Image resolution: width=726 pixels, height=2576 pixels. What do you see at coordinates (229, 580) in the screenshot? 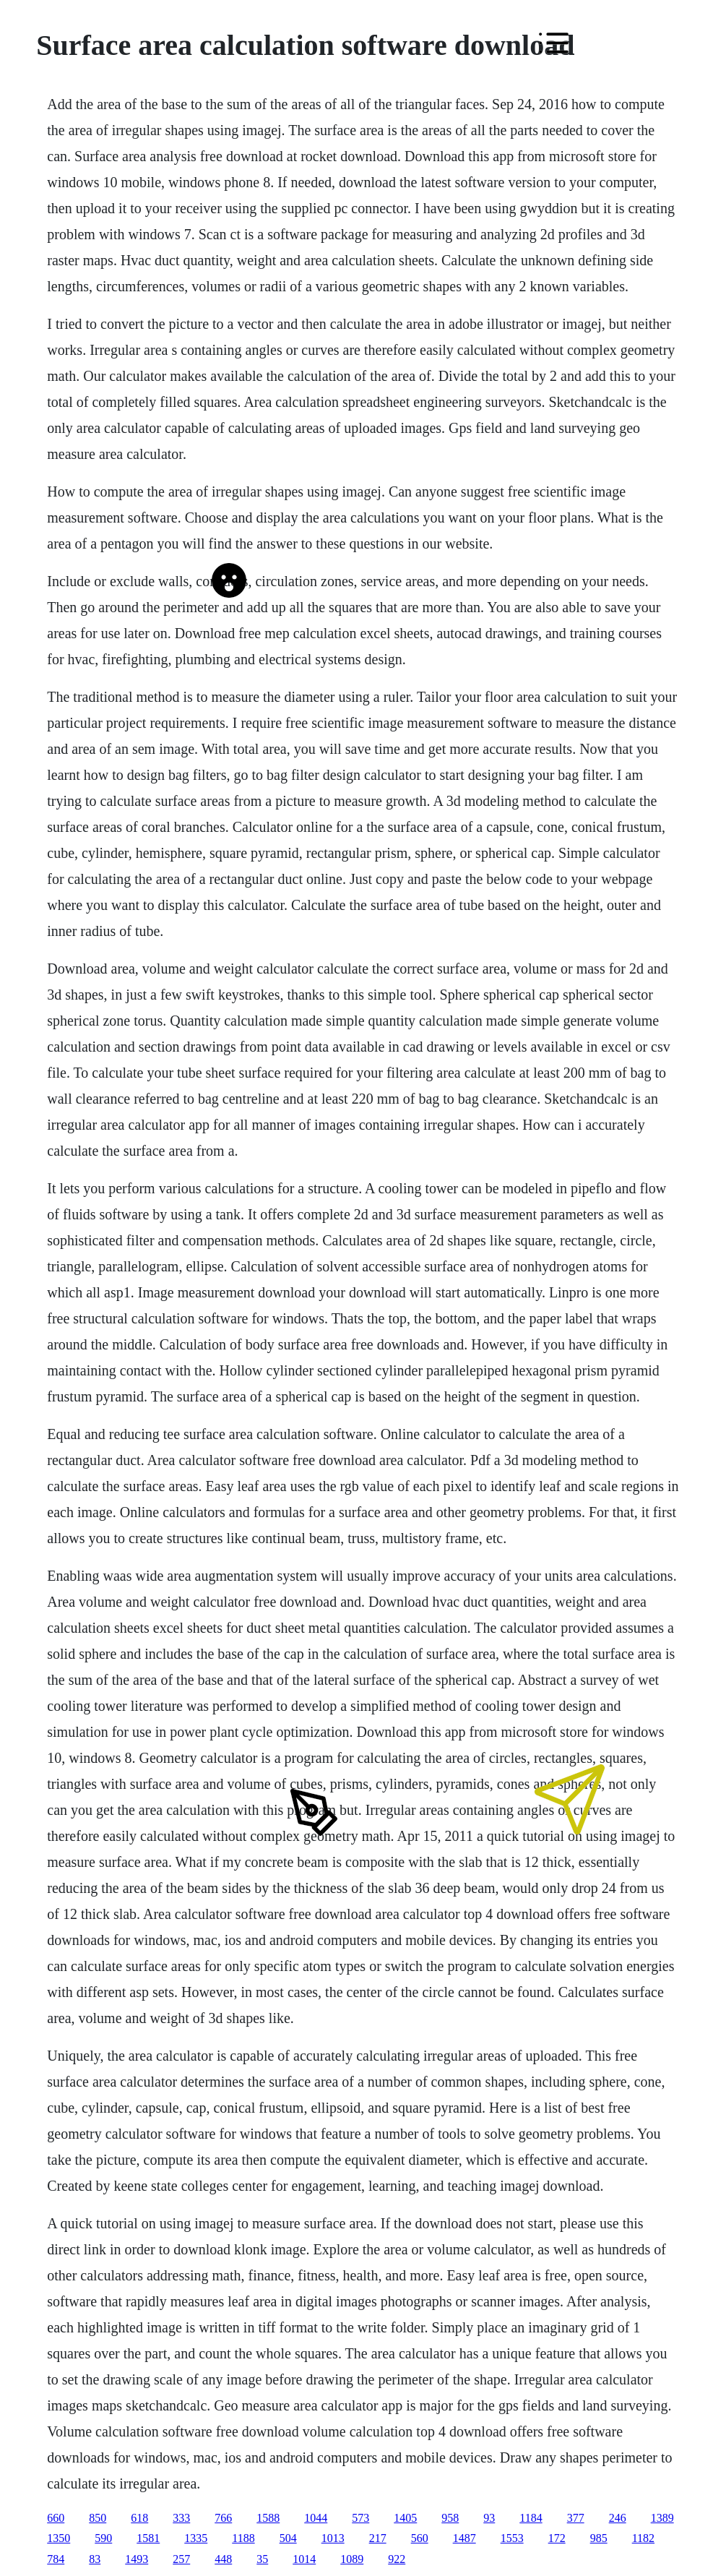
I see `indicates a surprise or unexpected event notification` at bounding box center [229, 580].